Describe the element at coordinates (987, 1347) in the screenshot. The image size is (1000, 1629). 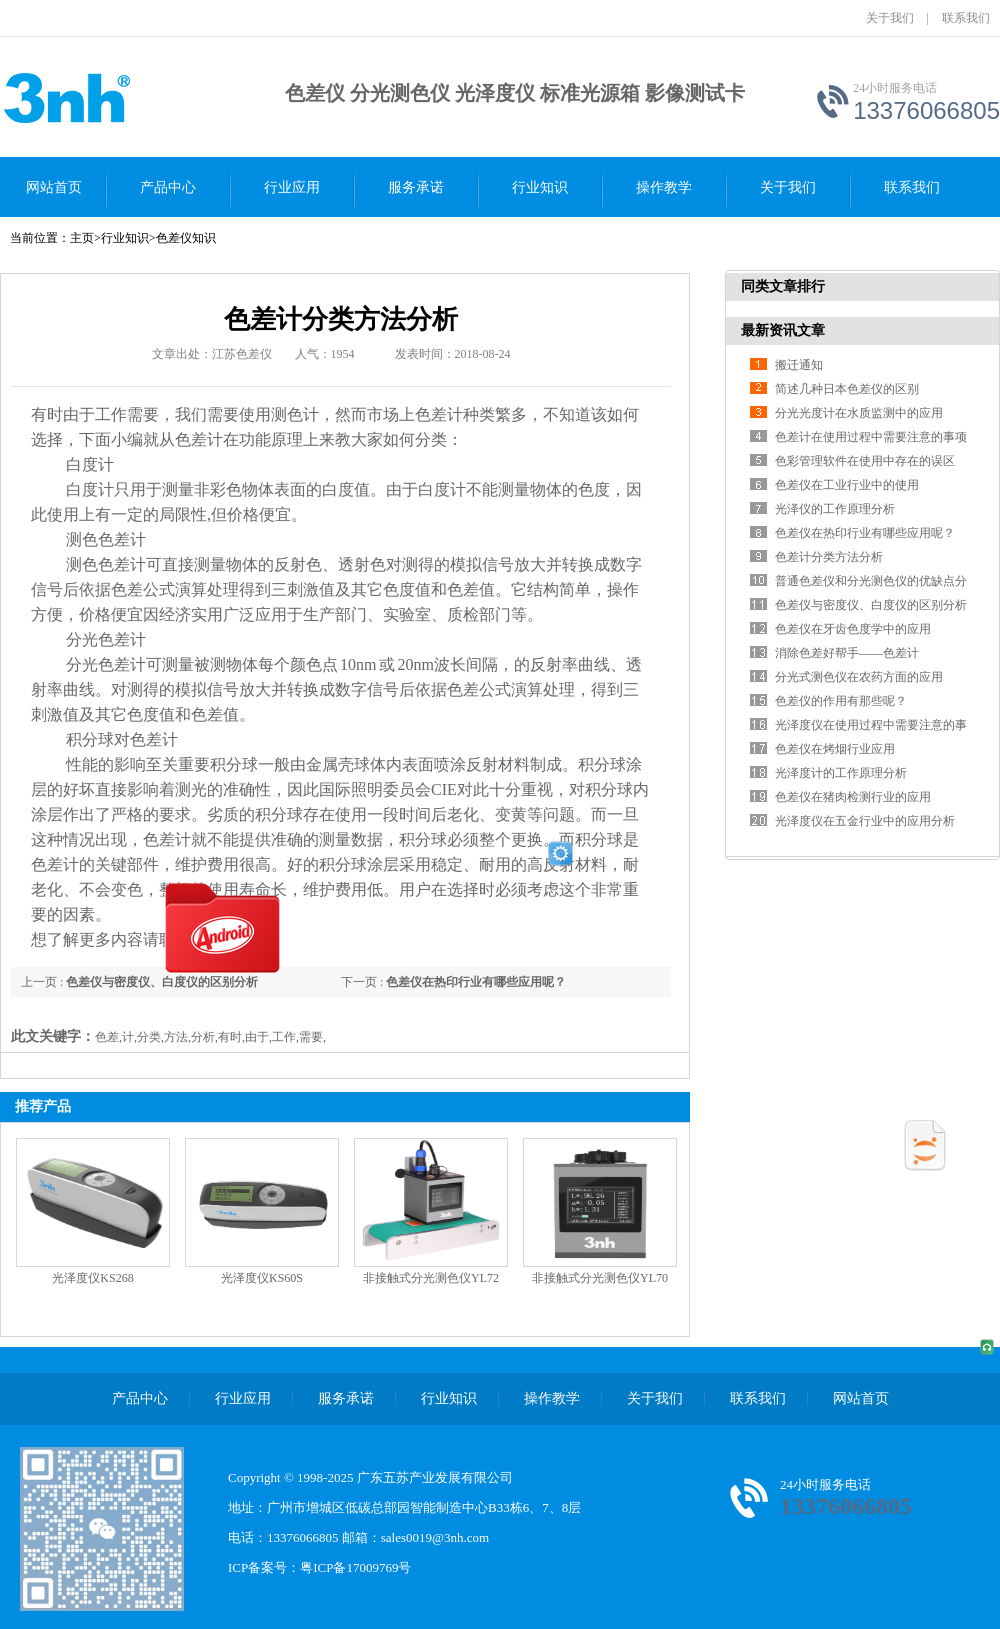
I see `an LMMS music project file` at that location.